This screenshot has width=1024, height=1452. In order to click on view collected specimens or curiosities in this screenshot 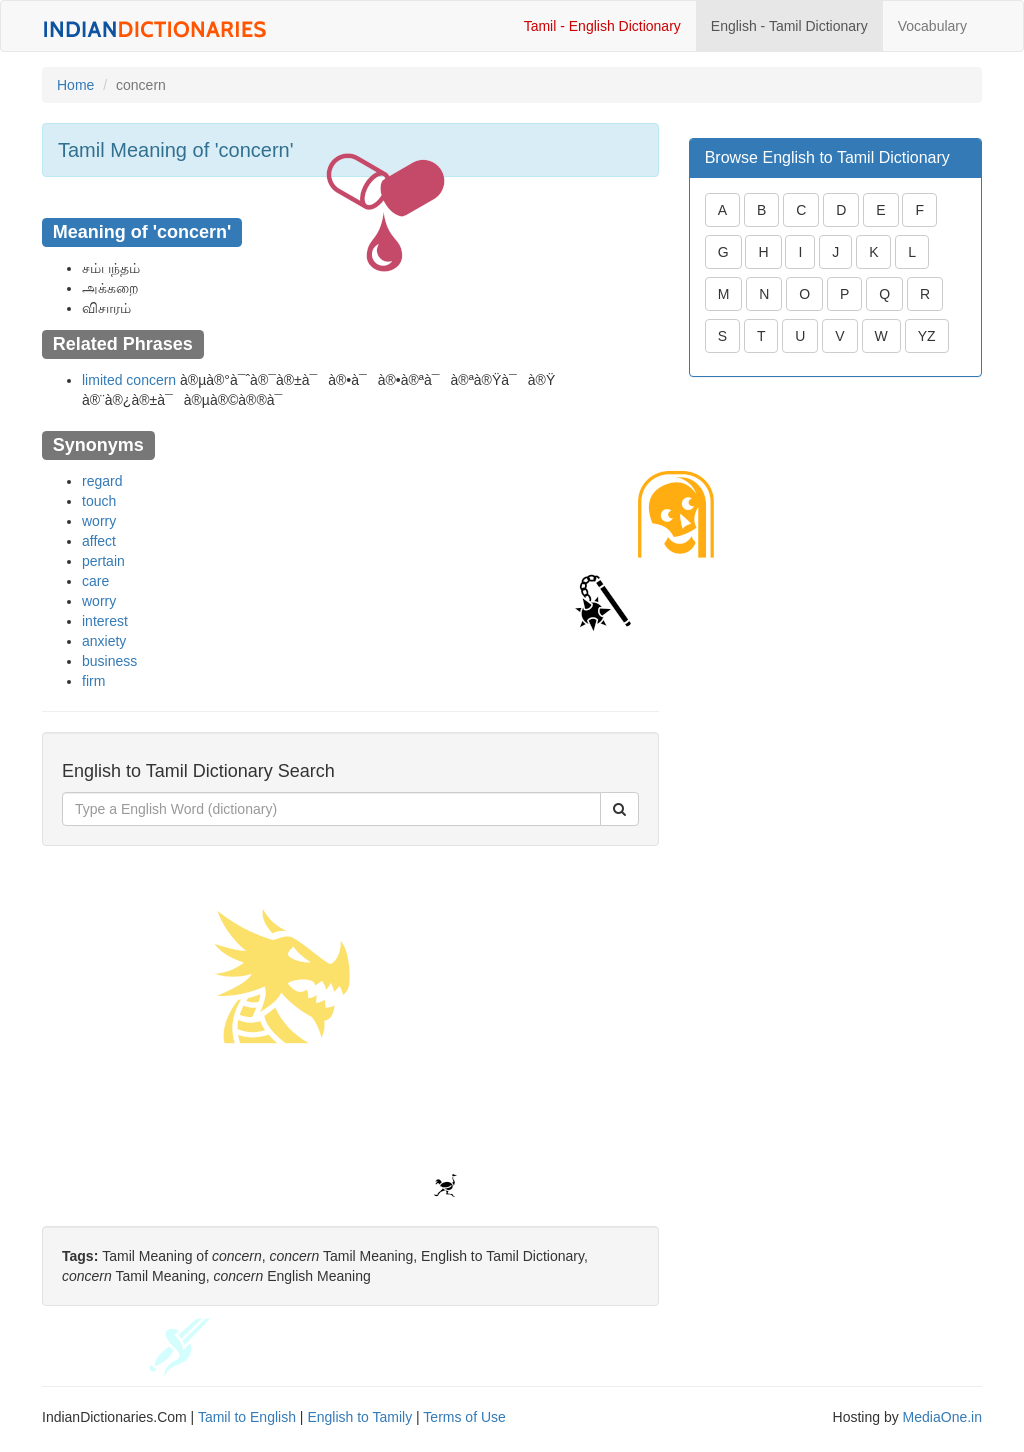, I will do `click(676, 514)`.